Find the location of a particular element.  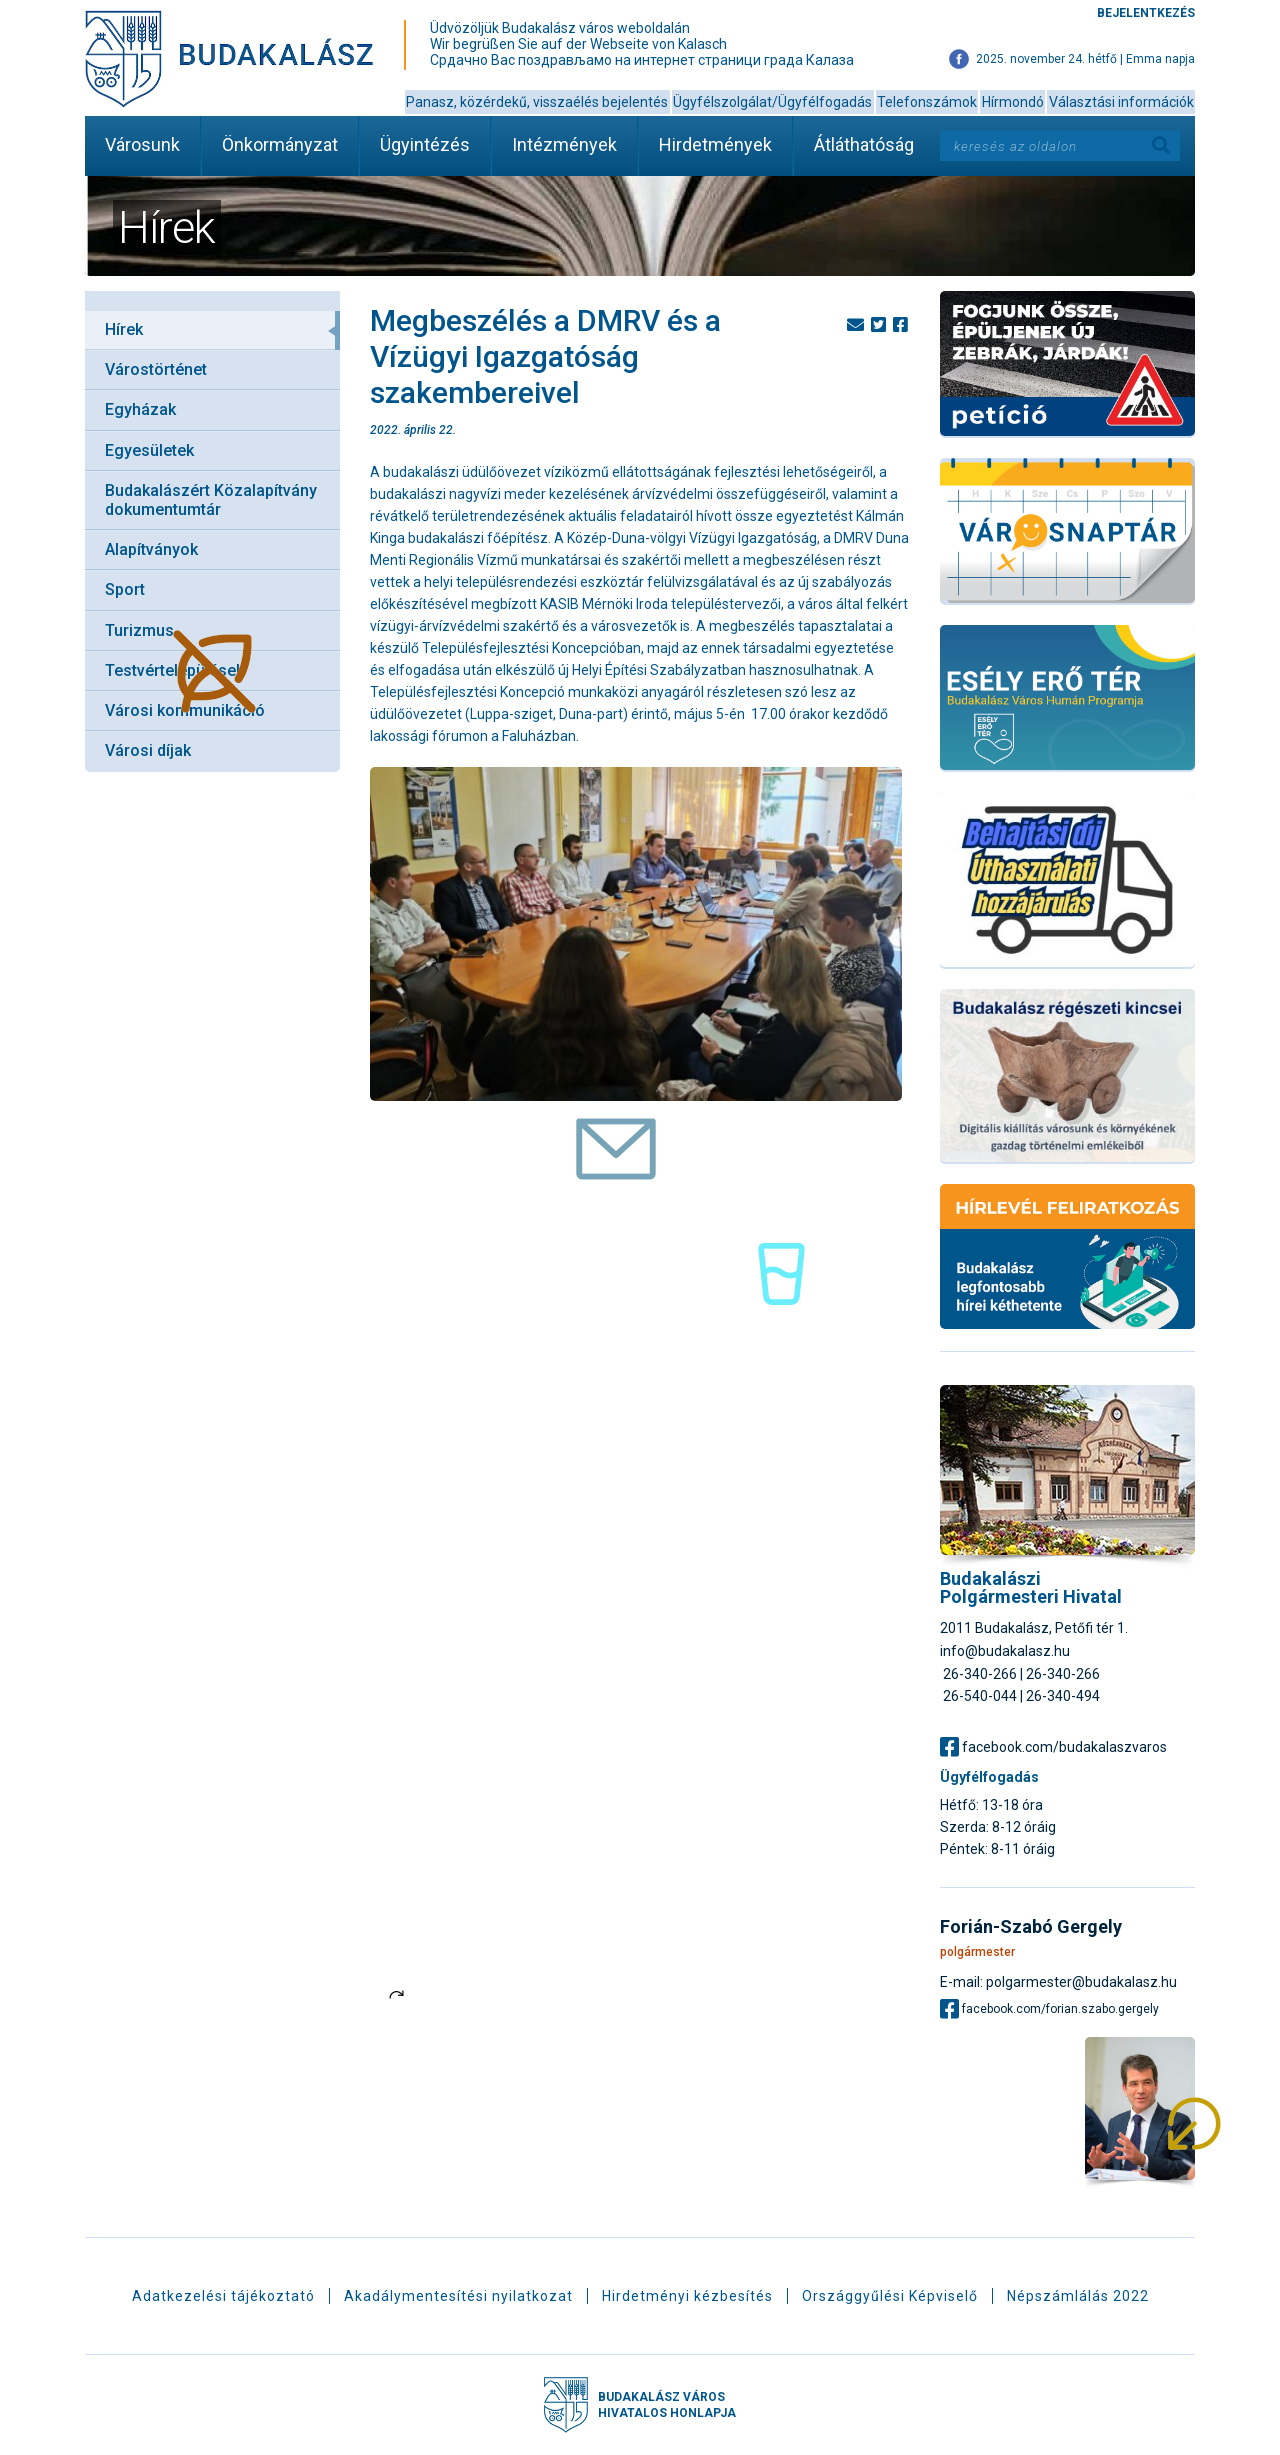

redo the last undone action is located at coordinates (396, 1994).